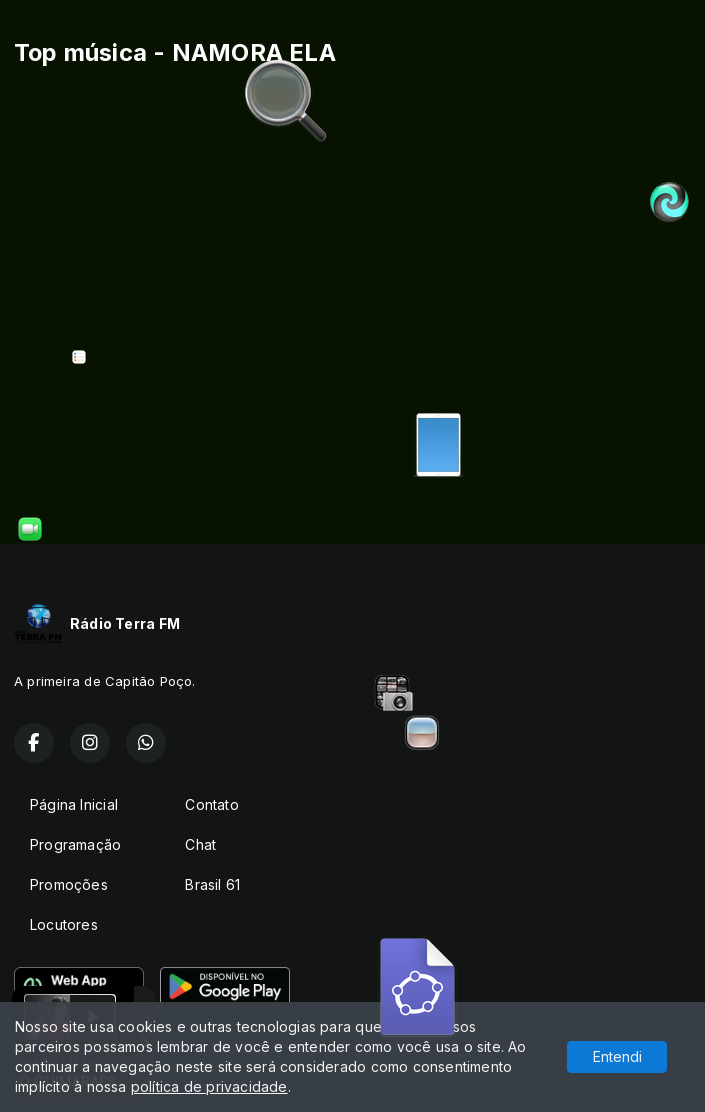  What do you see at coordinates (30, 529) in the screenshot?
I see `open FaceTime to start a video call` at bounding box center [30, 529].